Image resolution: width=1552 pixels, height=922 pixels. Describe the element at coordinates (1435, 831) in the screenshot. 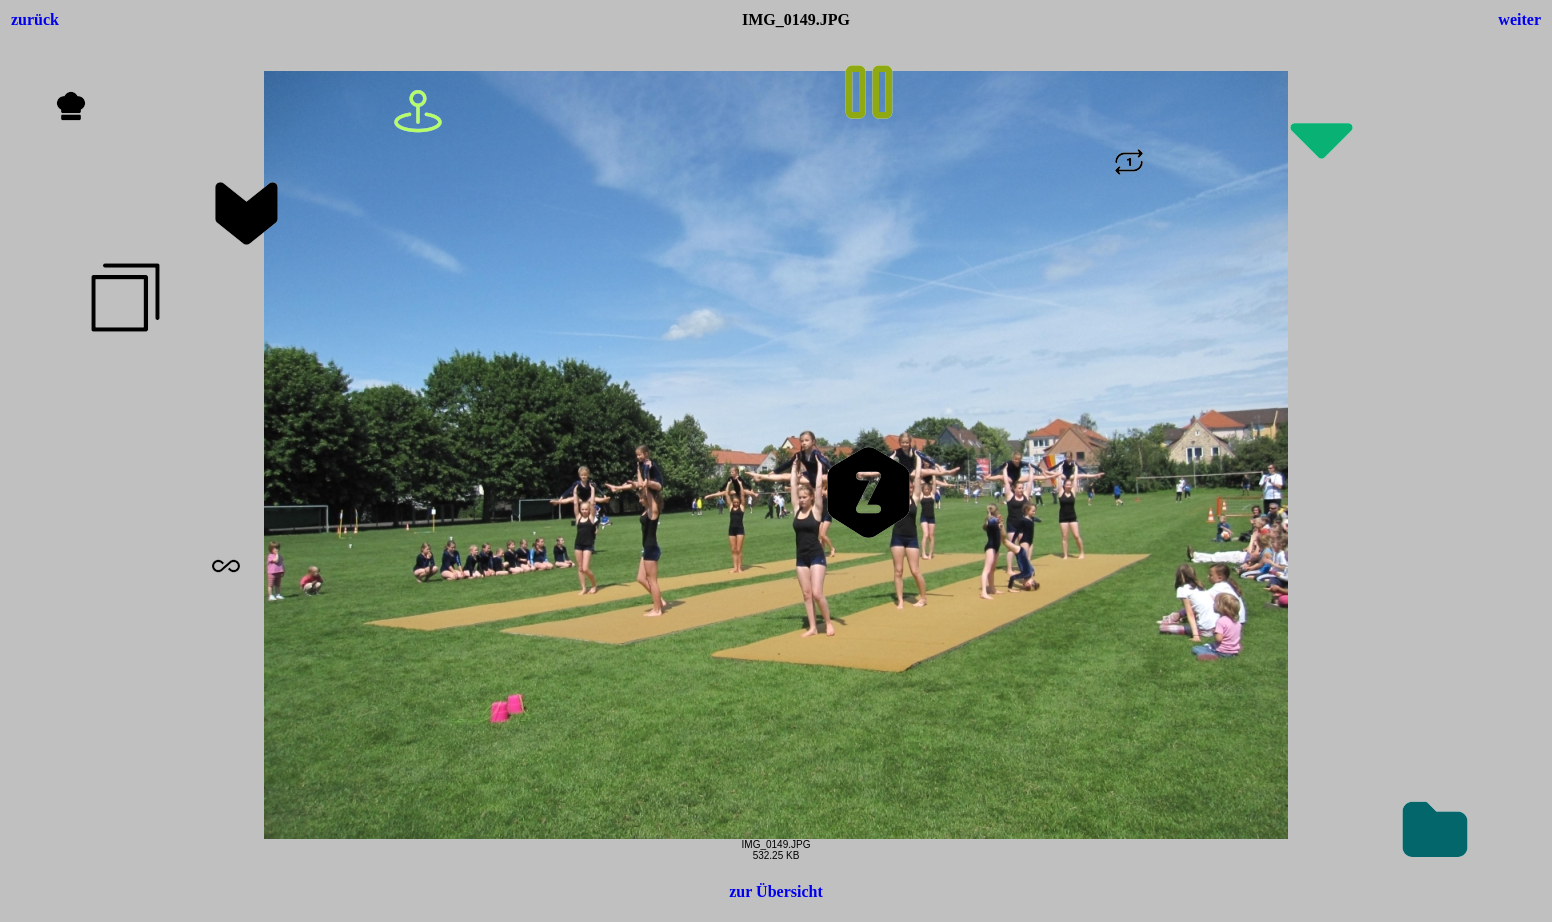

I see `open file folder` at that location.